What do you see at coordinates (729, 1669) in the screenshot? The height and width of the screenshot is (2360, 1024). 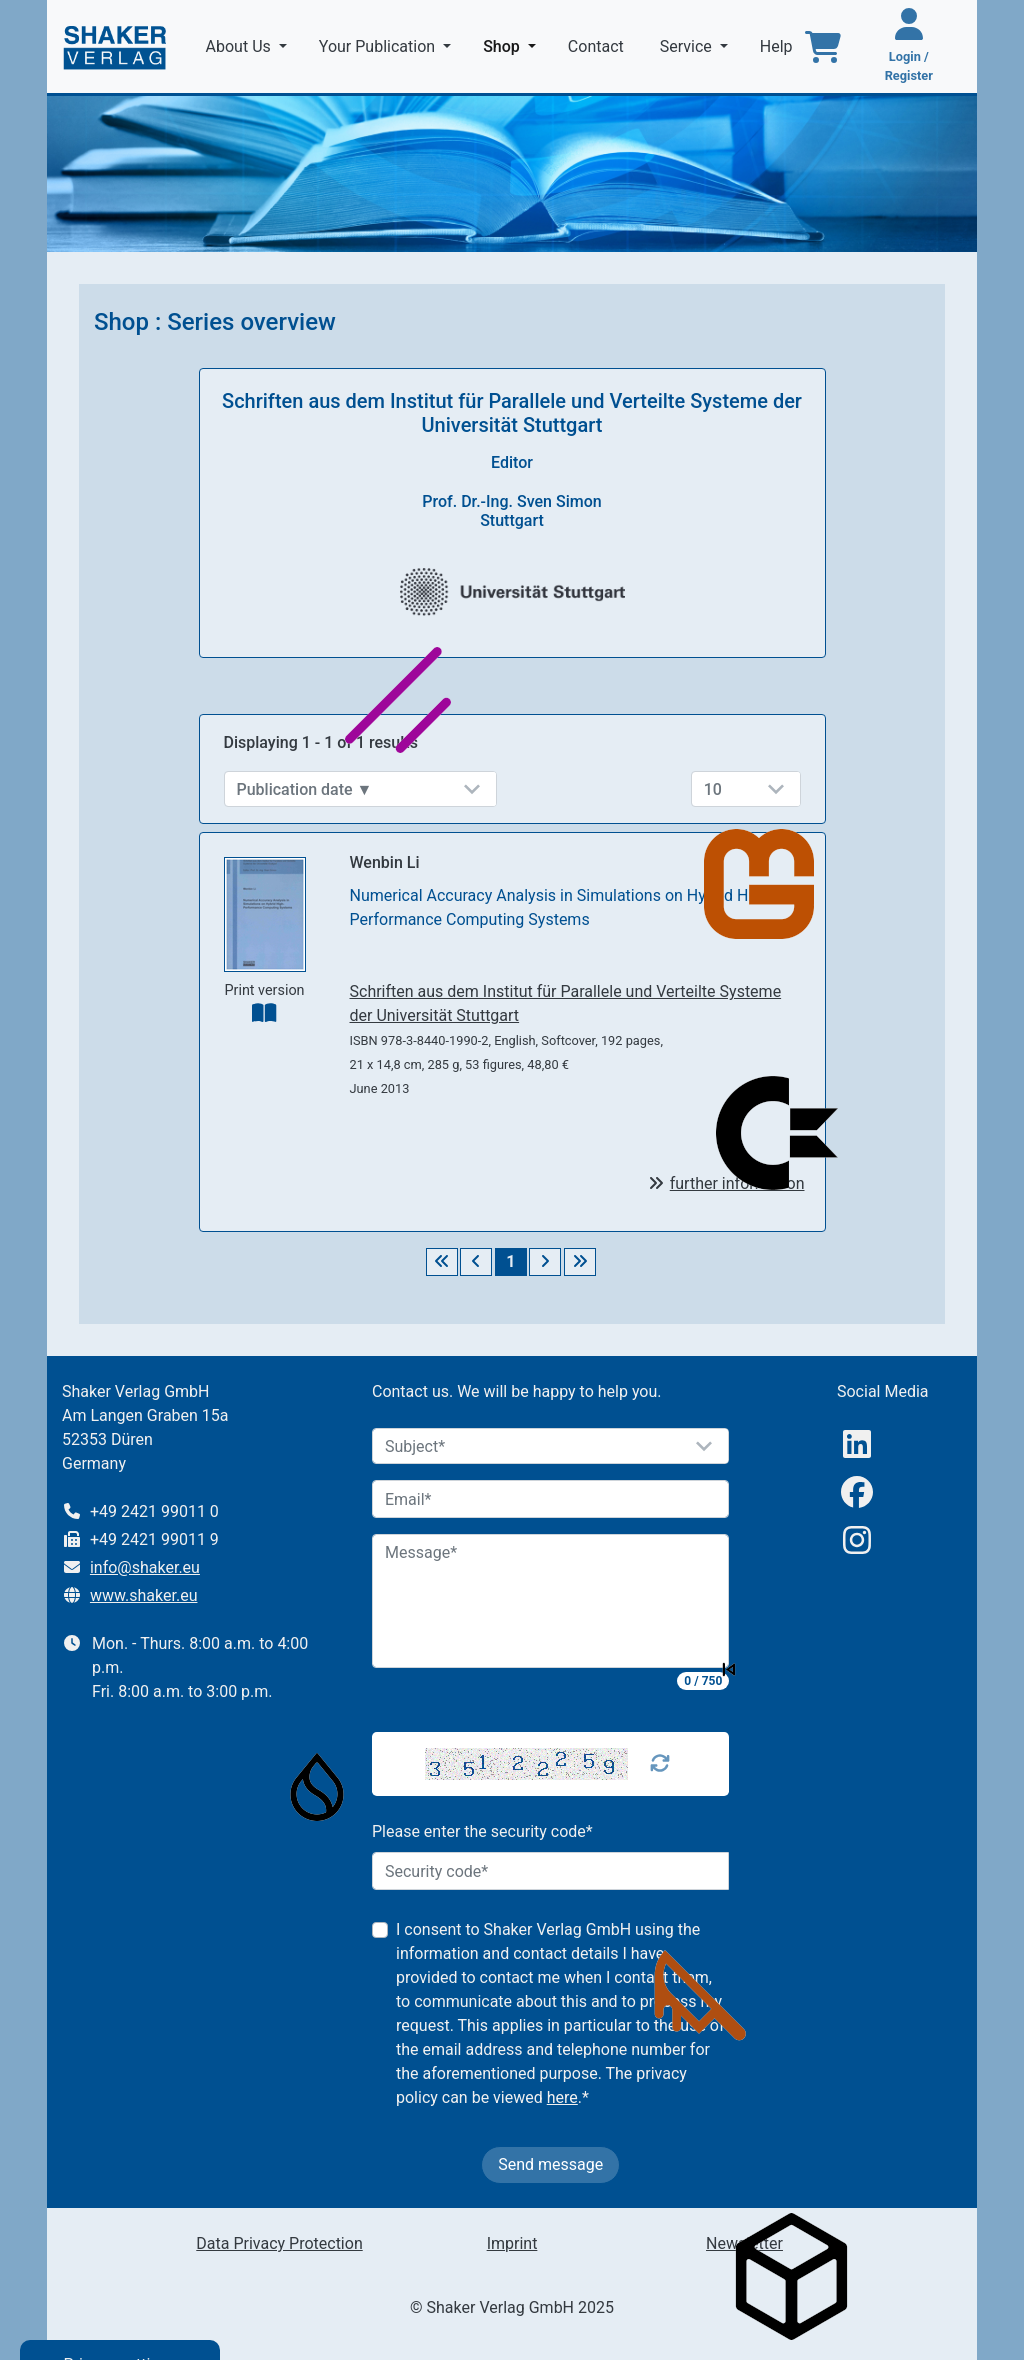 I see `skip to previous track` at bounding box center [729, 1669].